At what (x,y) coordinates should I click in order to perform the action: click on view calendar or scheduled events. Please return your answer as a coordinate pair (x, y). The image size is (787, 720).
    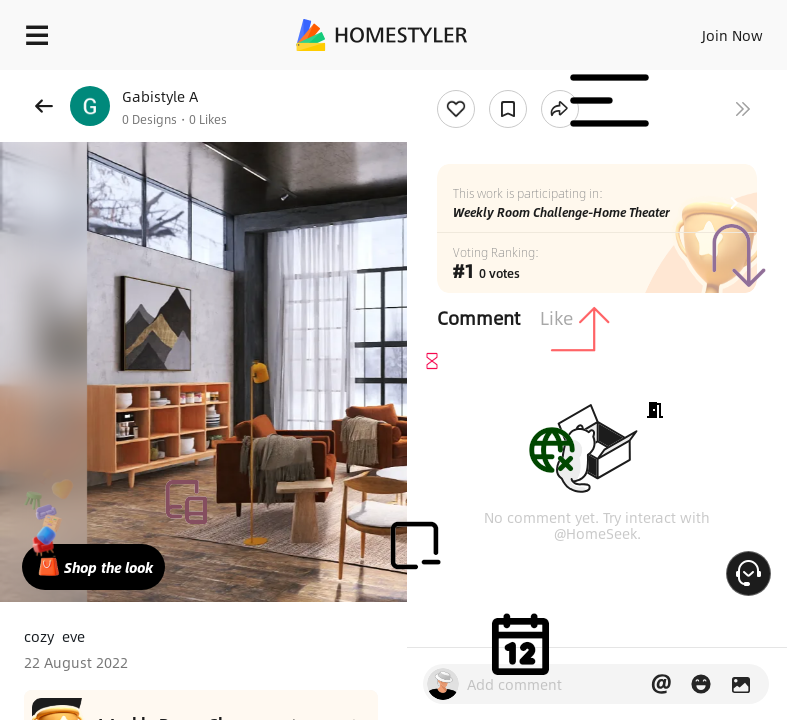
    Looking at the image, I should click on (520, 646).